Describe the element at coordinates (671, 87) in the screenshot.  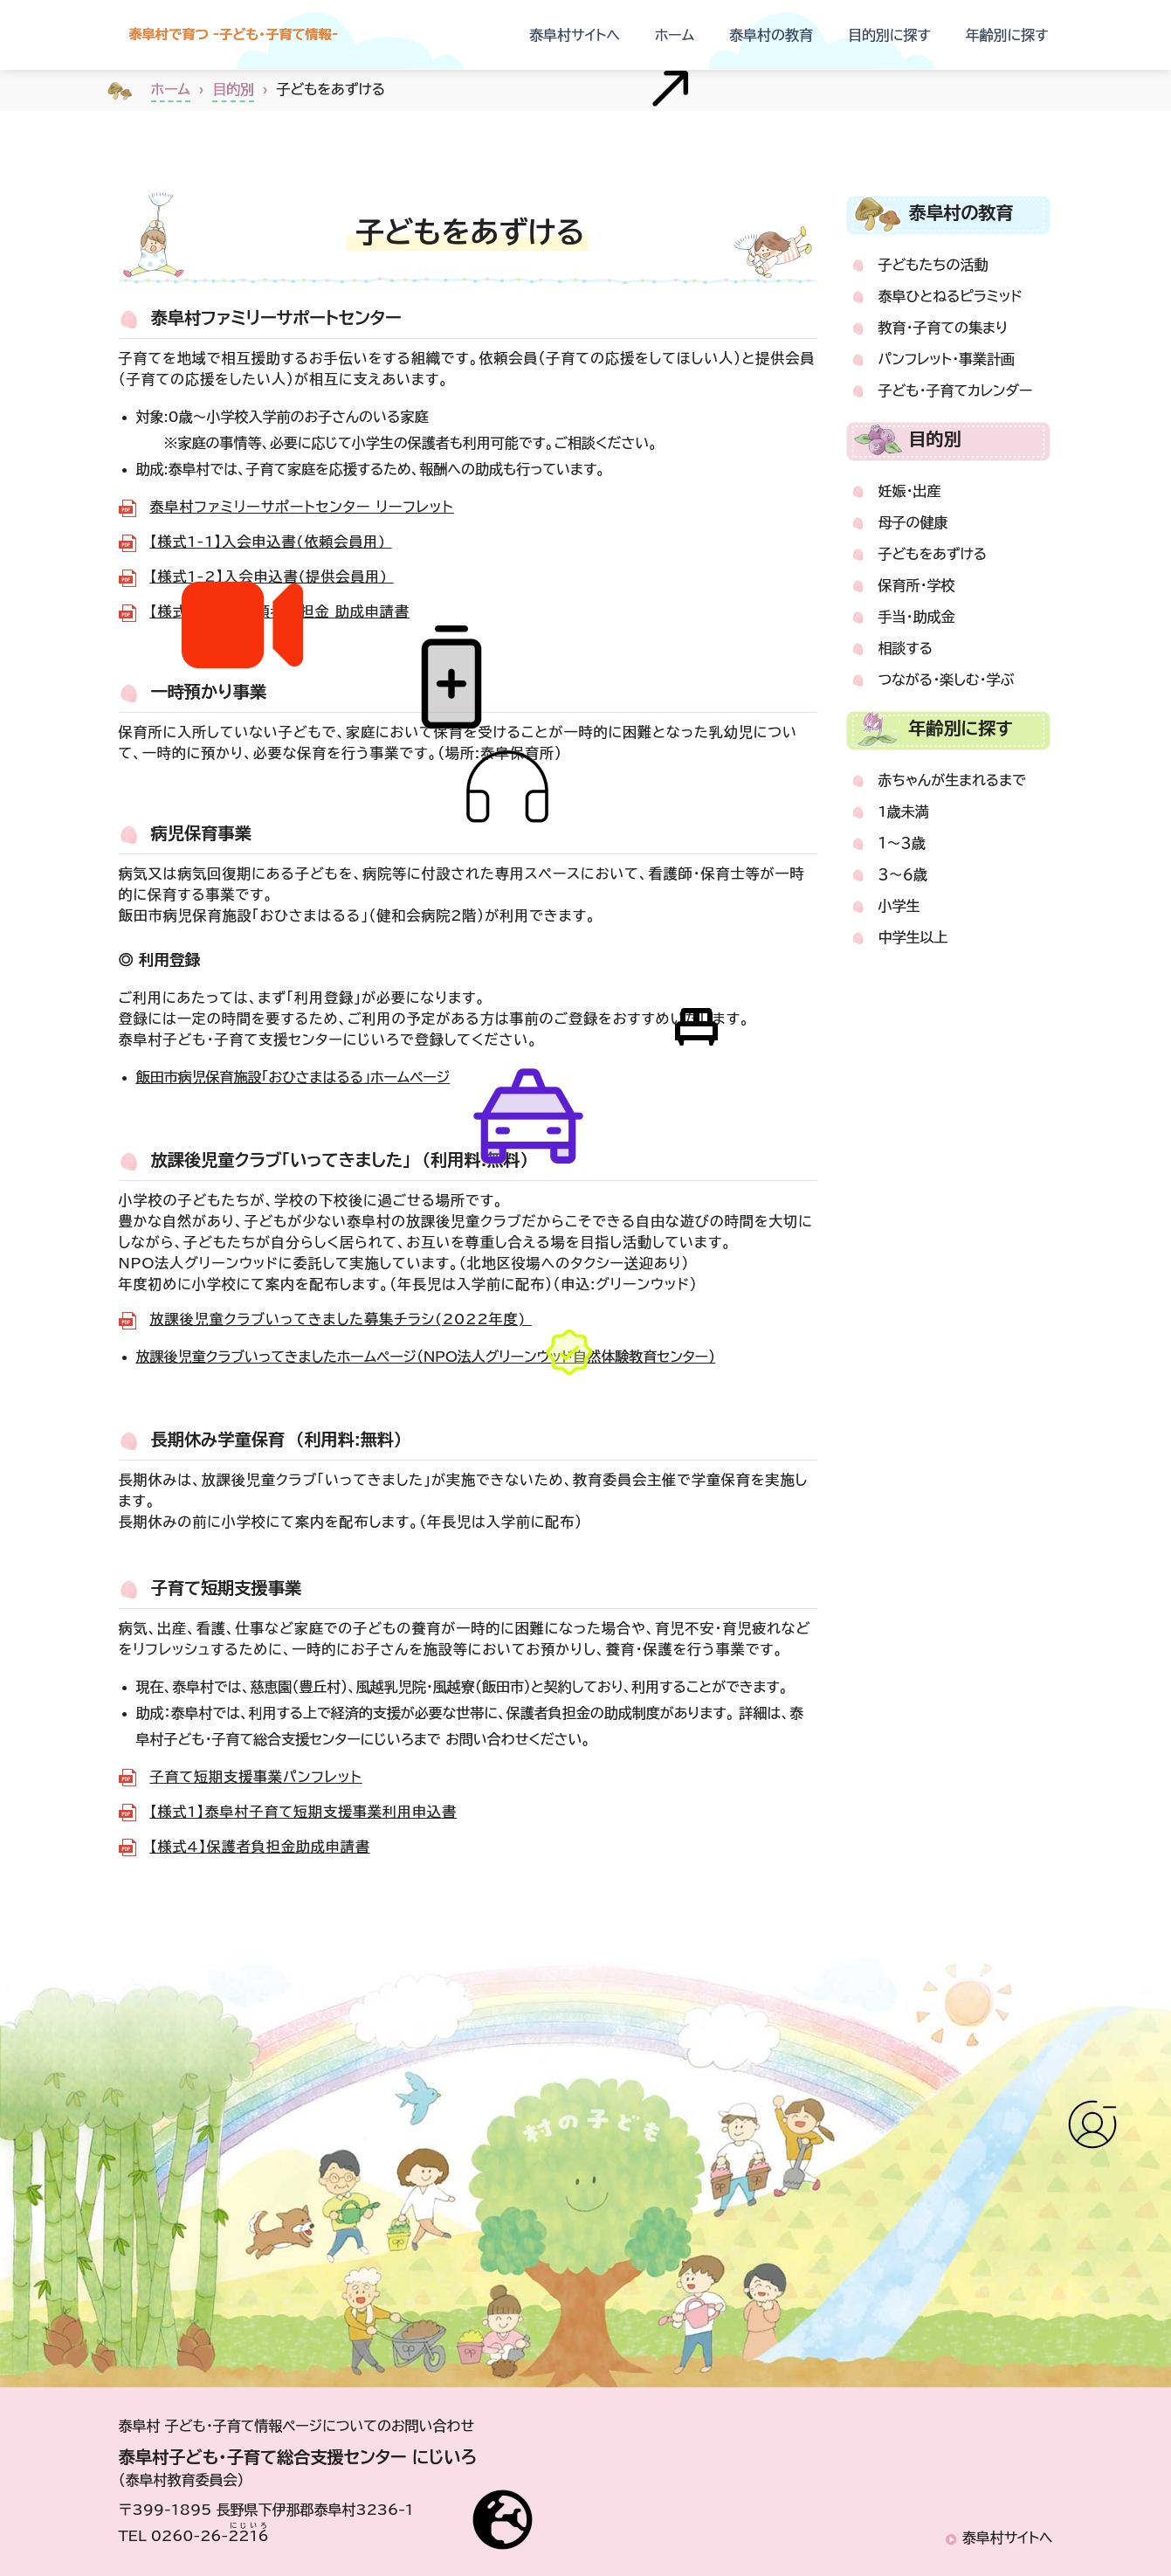
I see `open link in new tab or window` at that location.